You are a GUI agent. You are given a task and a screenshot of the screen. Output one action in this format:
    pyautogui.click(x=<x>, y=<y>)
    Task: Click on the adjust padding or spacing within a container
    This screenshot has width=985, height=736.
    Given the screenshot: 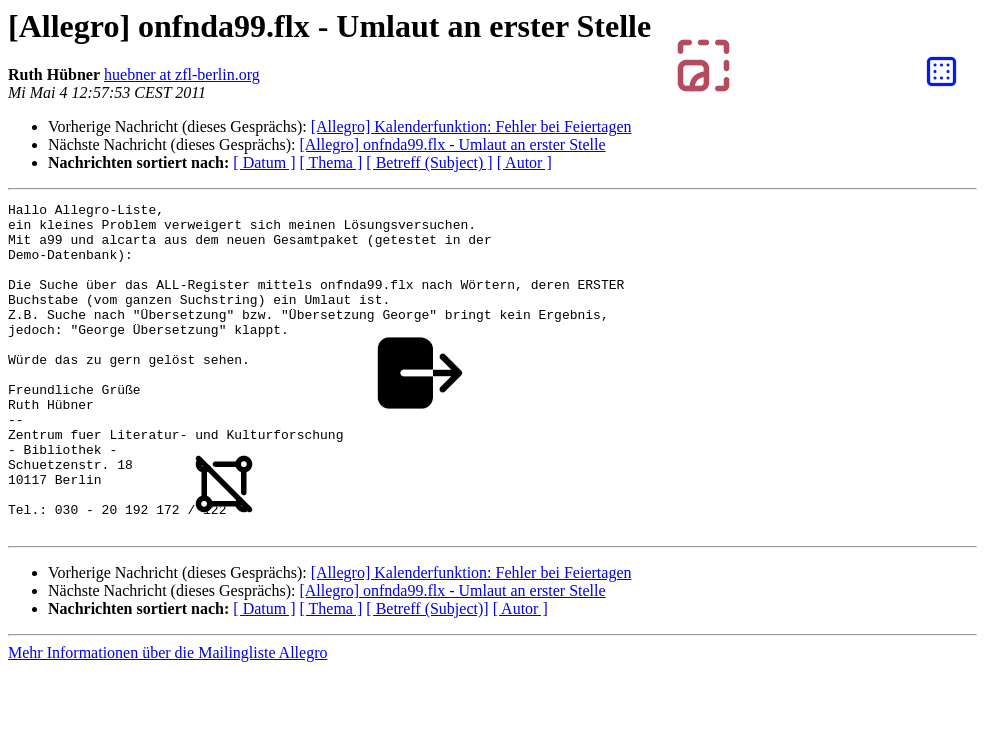 What is the action you would take?
    pyautogui.click(x=941, y=71)
    